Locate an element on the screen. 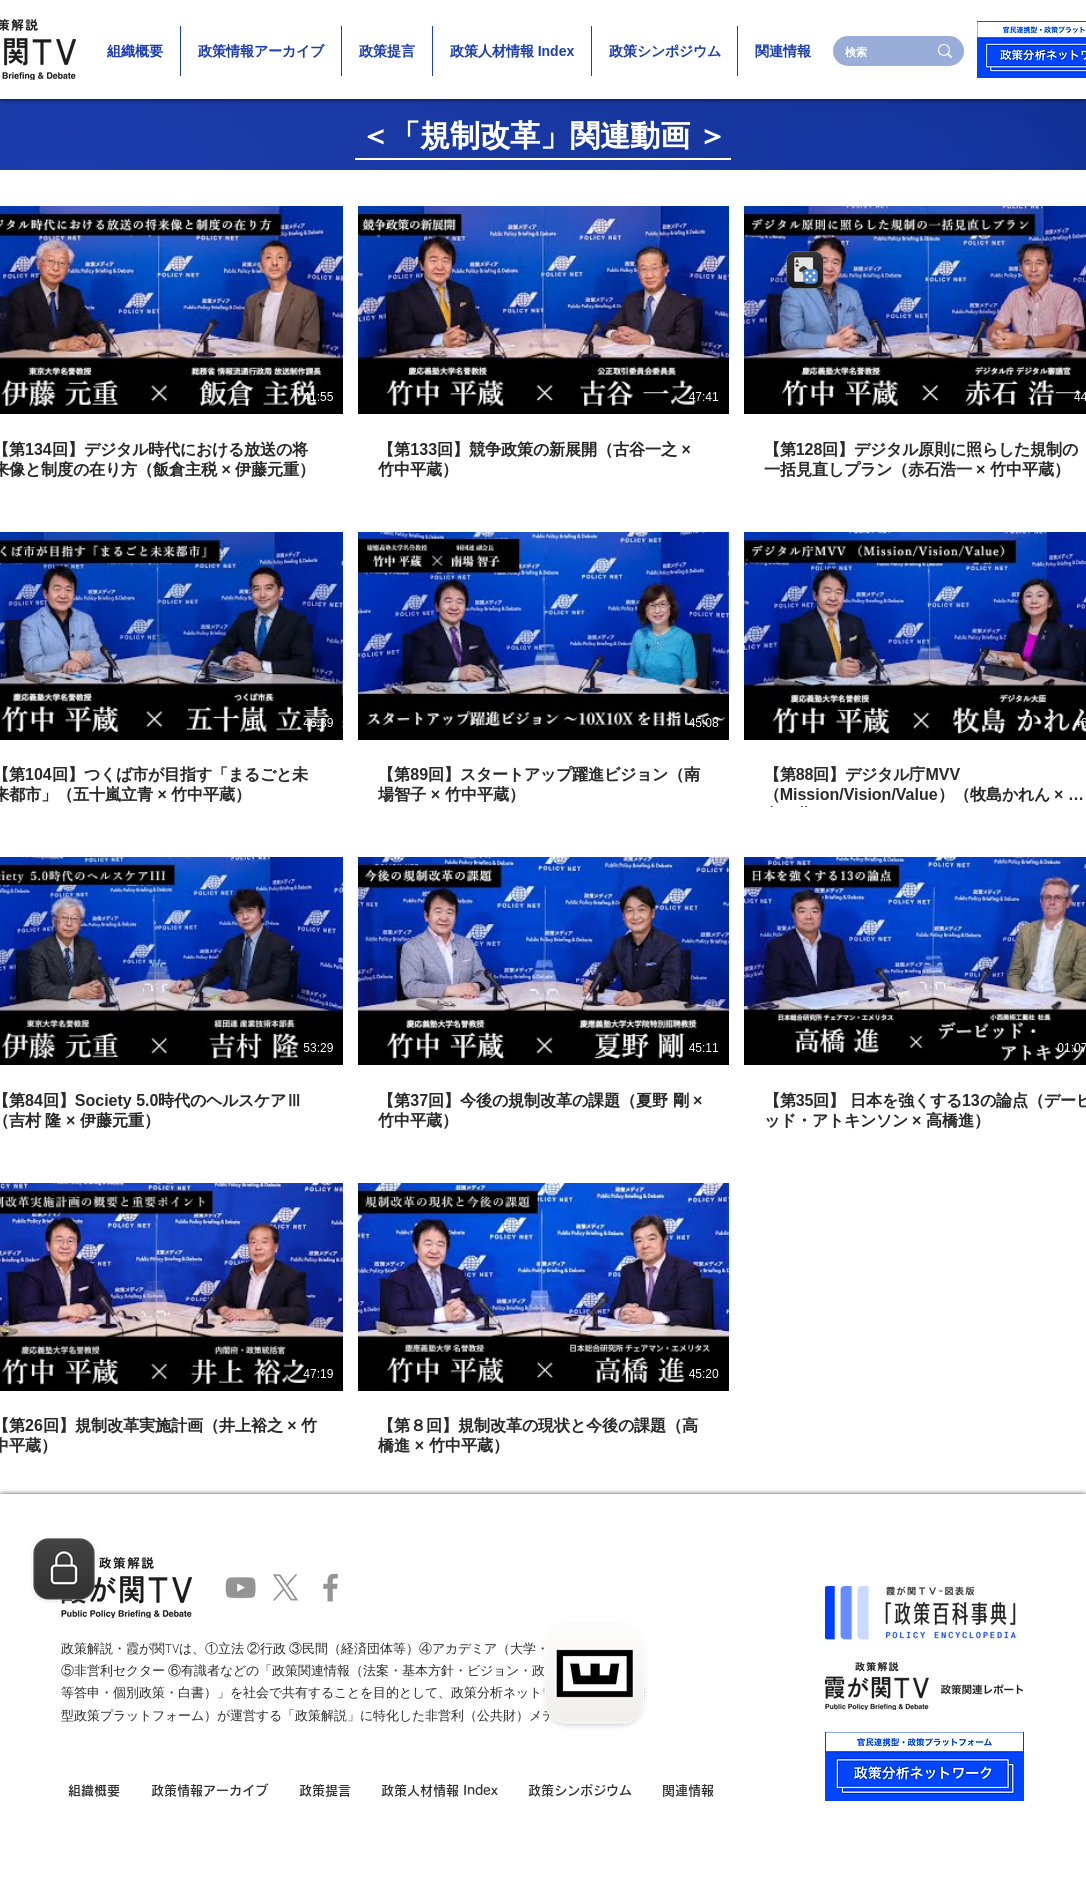 The image size is (1086, 1879). open wootility keyboard configuration app is located at coordinates (594, 1673).